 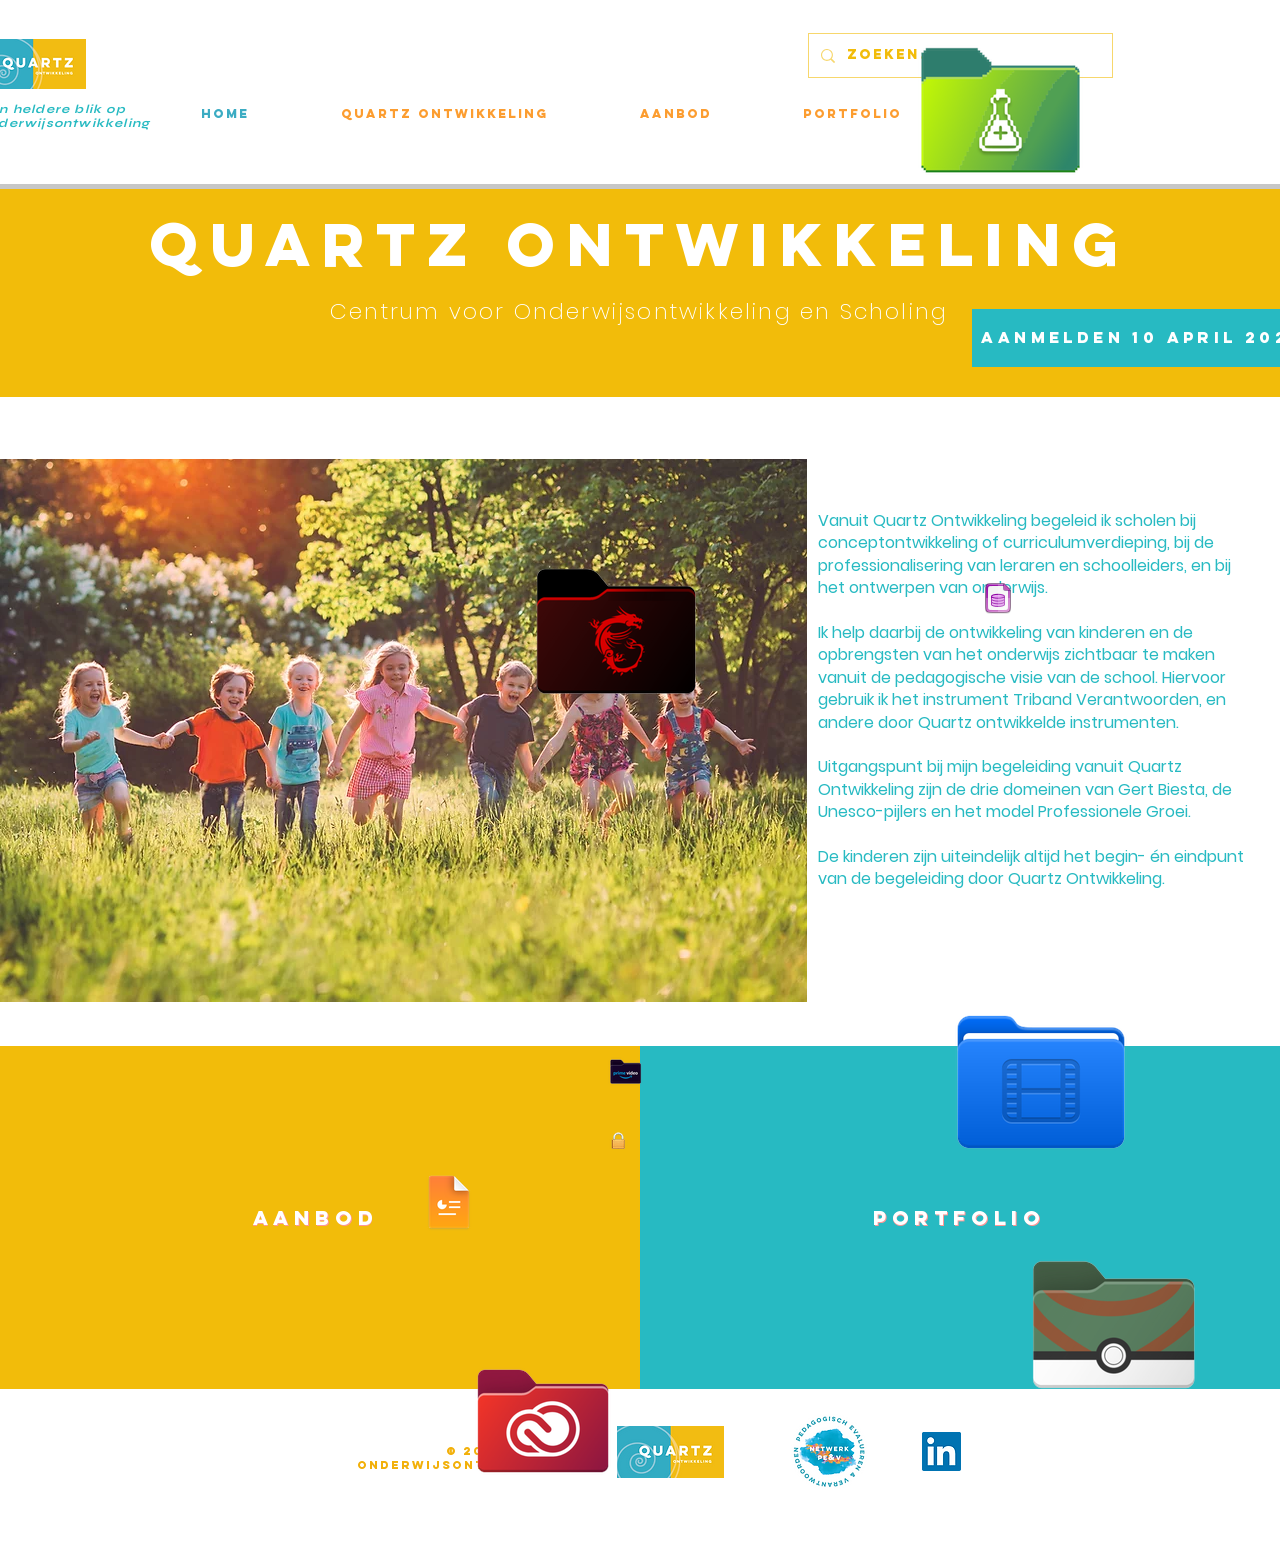 What do you see at coordinates (998, 598) in the screenshot?
I see `open a database template file` at bounding box center [998, 598].